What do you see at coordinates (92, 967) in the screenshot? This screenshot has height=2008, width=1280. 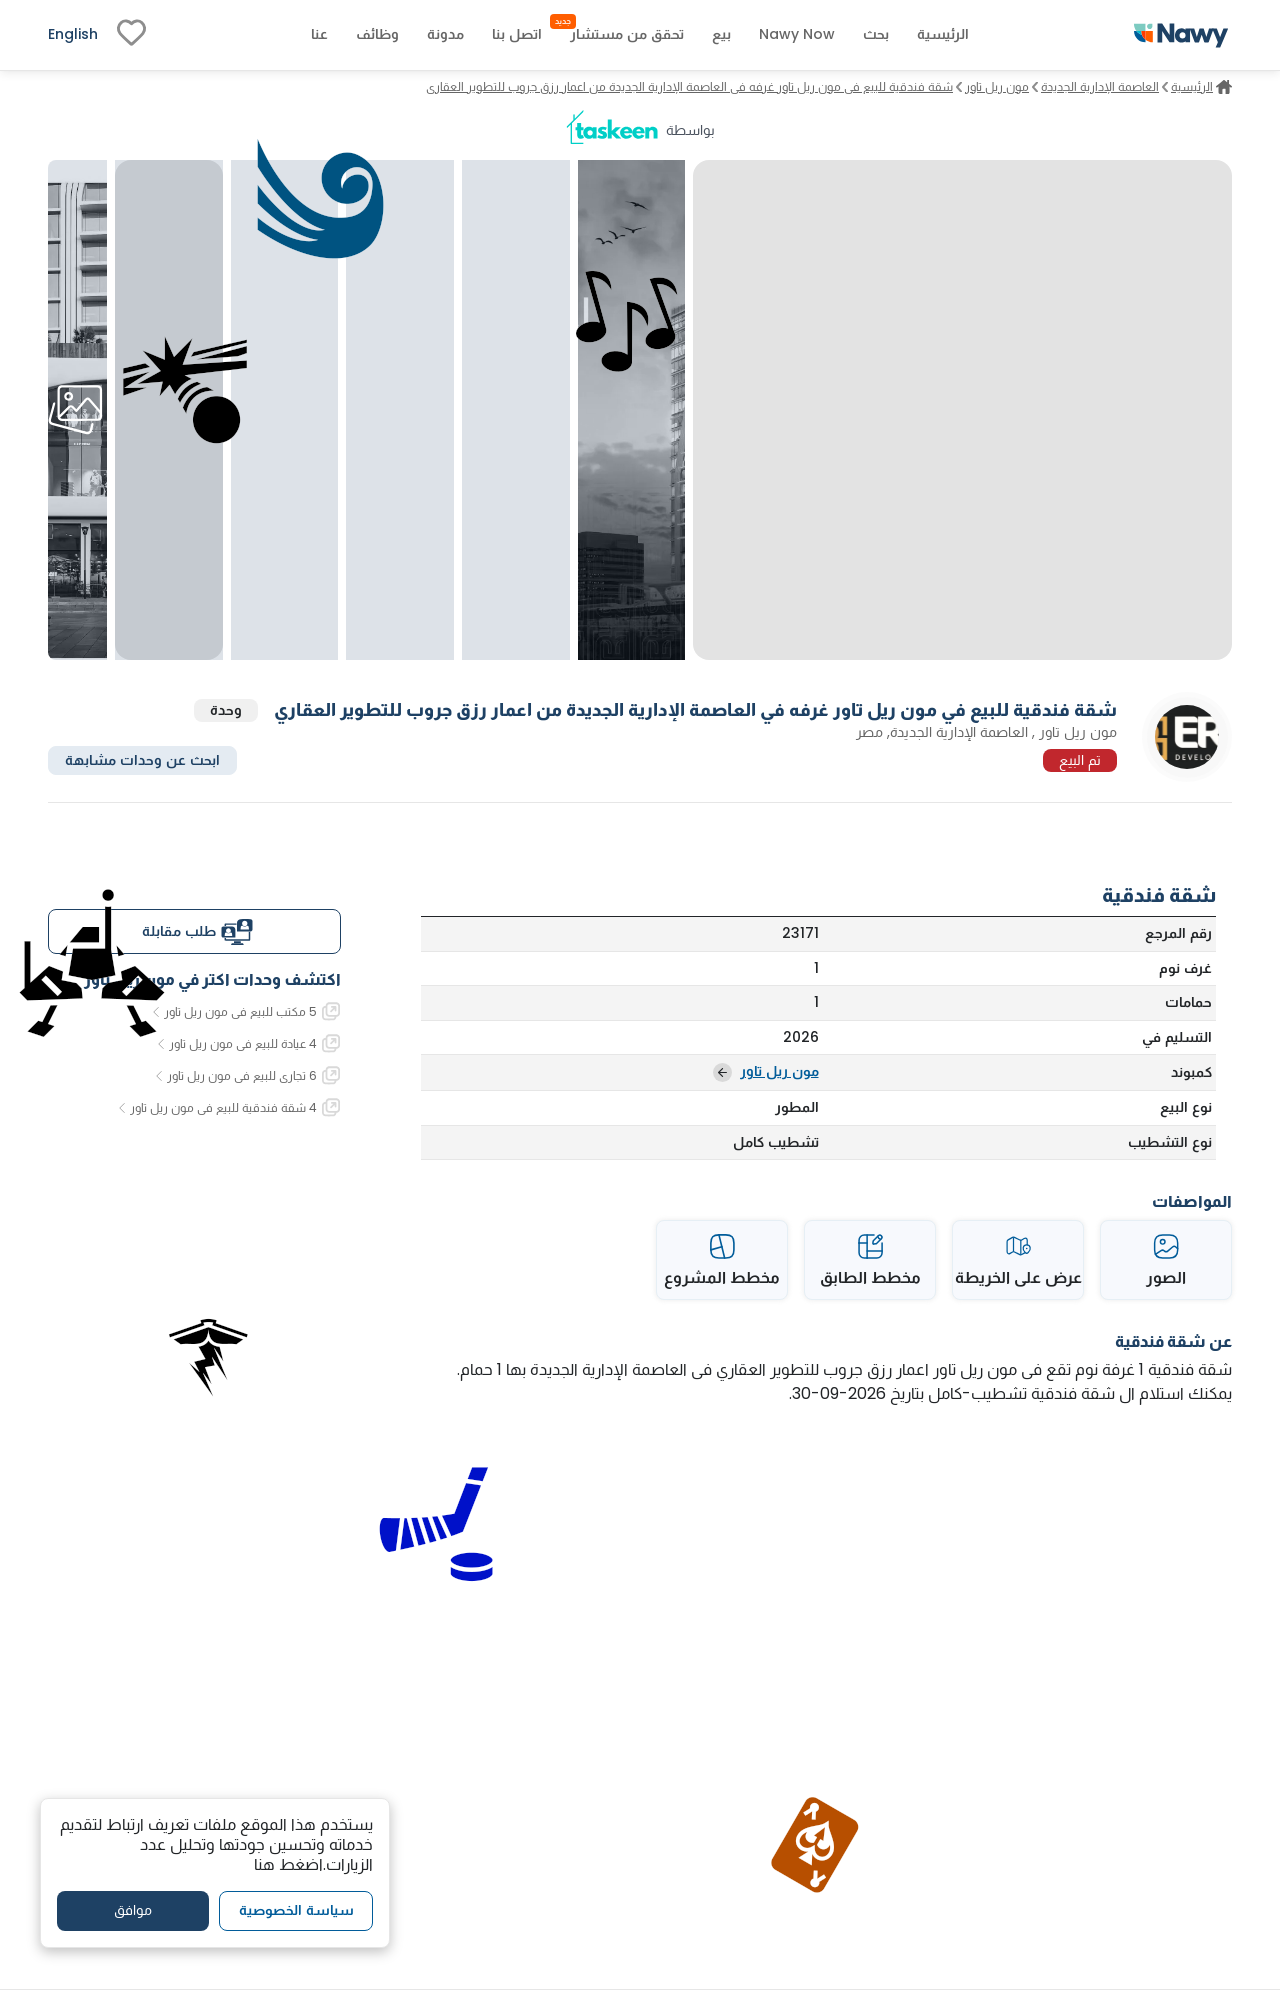 I see `mars pathfinder rover or space exploration feature` at bounding box center [92, 967].